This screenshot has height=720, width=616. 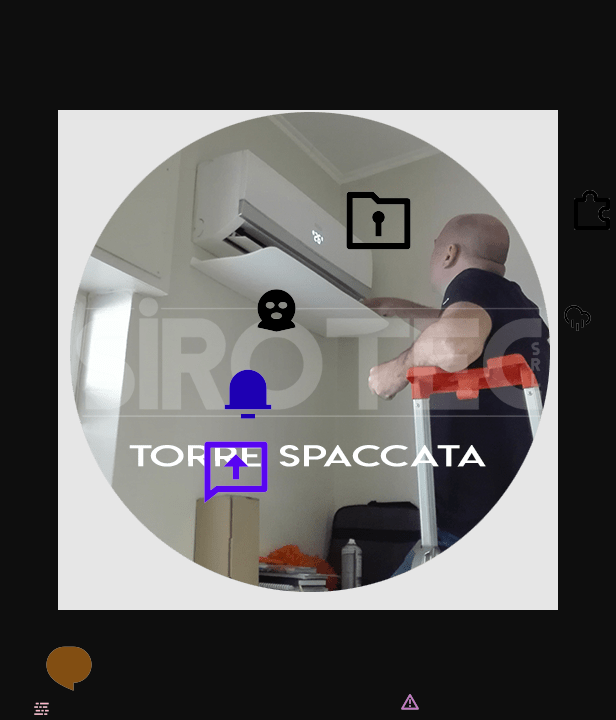 I want to click on access plugins or extensions, so click(x=592, y=212).